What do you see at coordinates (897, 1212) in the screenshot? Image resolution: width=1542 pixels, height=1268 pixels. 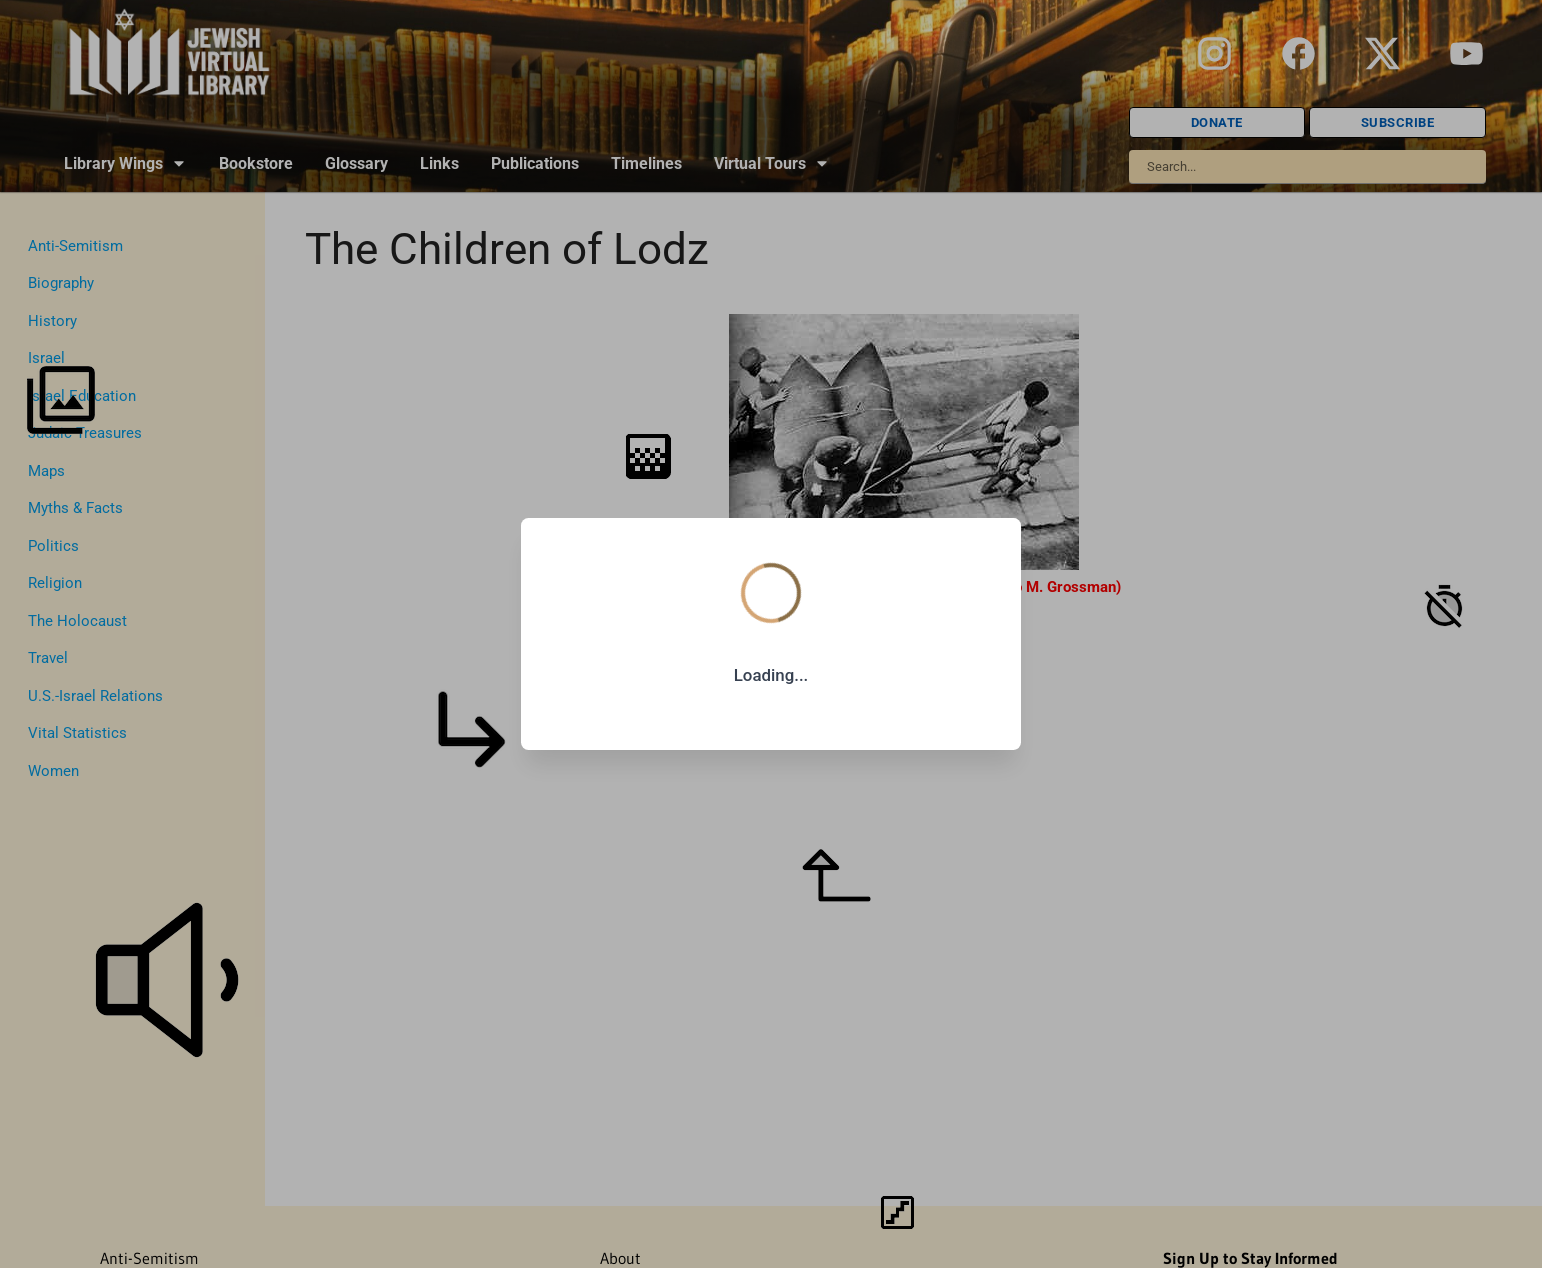 I see `indicates stairs or stairway access` at bounding box center [897, 1212].